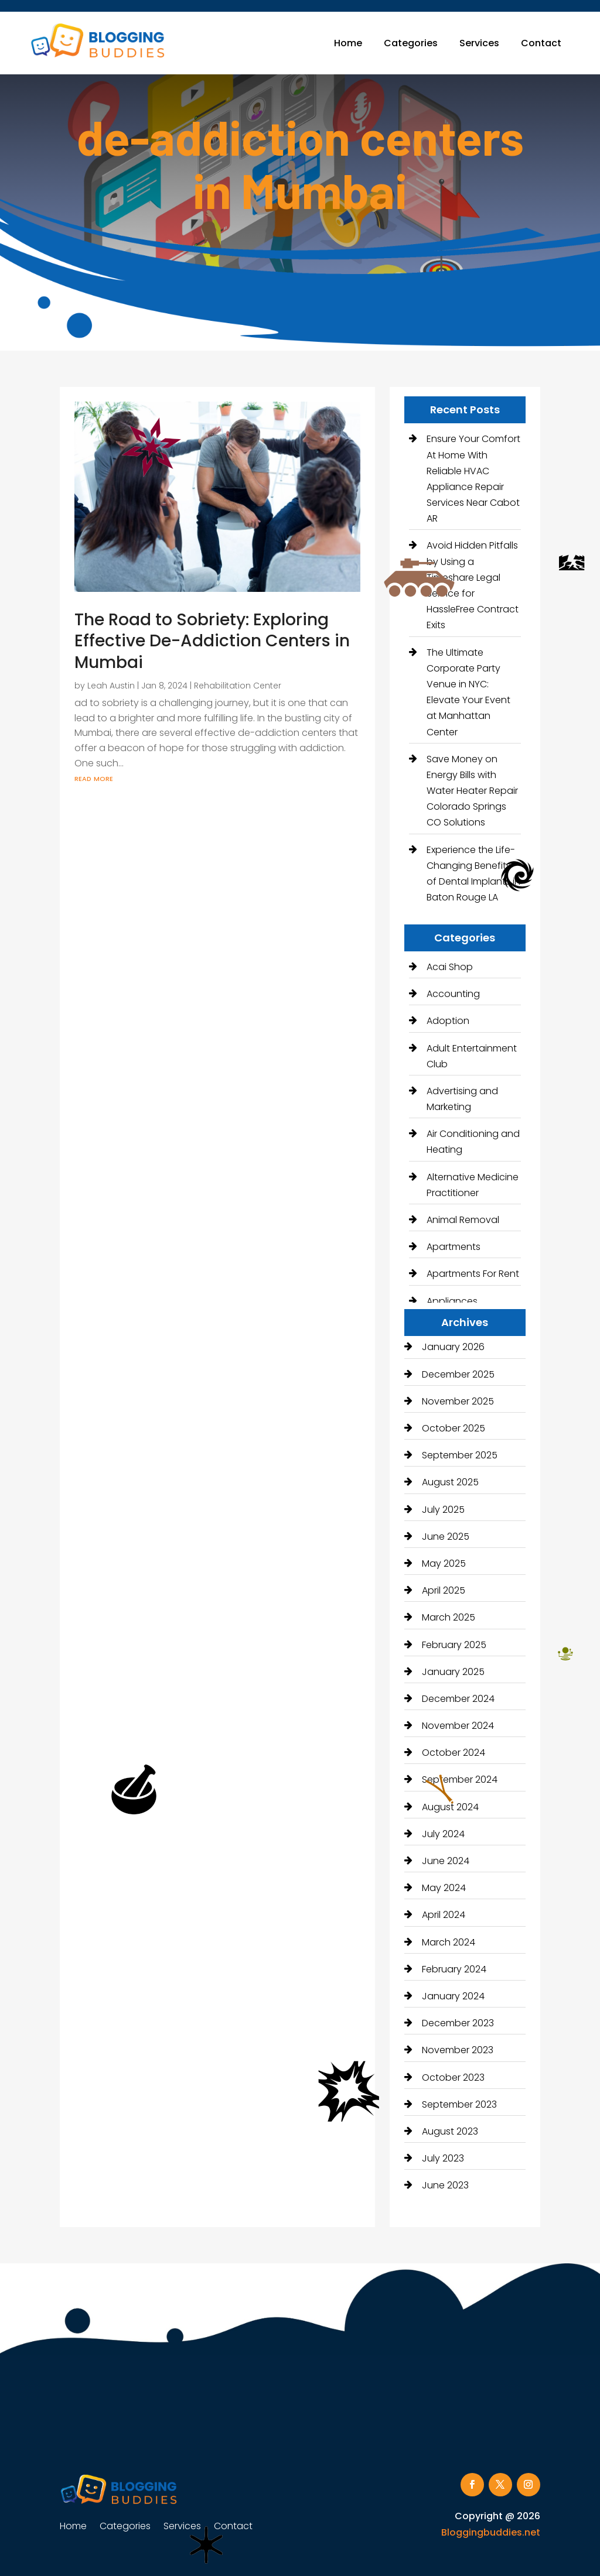 The height and width of the screenshot is (2576, 600). I want to click on indicates a splat or impact effect in gameplay, so click(349, 2091).